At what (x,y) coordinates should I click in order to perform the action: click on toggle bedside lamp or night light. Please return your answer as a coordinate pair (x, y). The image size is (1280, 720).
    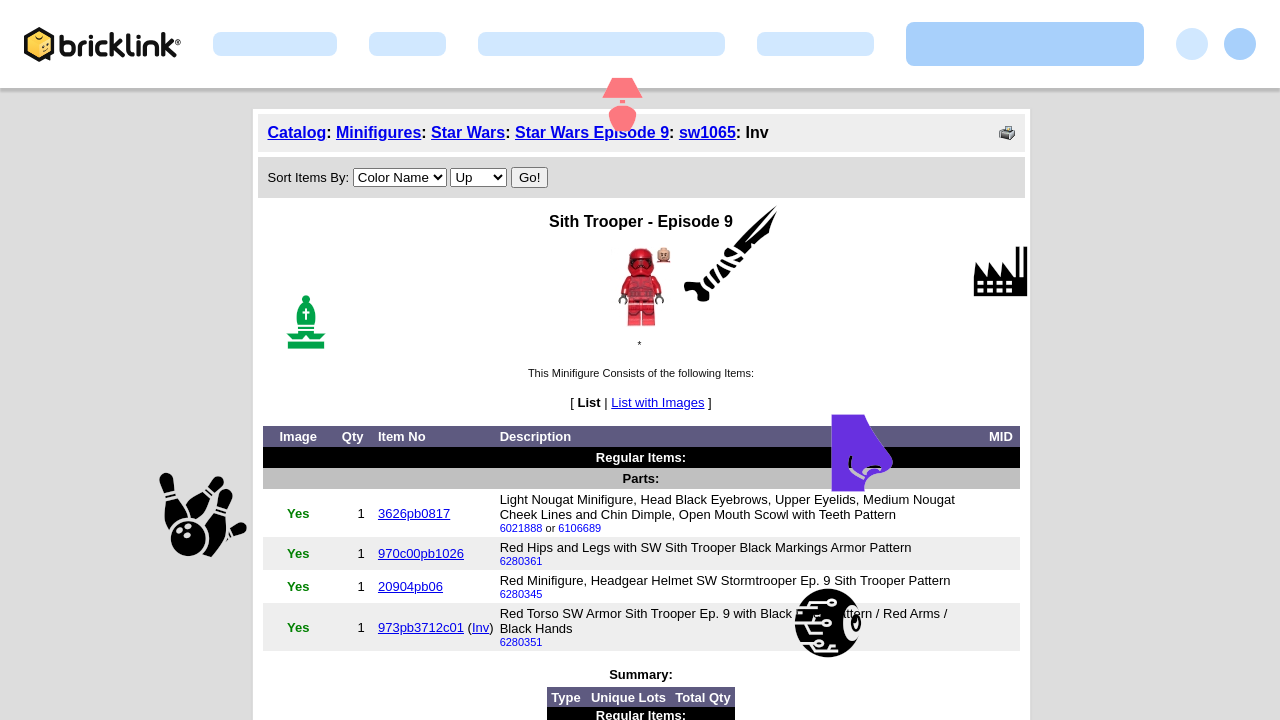
    Looking at the image, I should click on (622, 104).